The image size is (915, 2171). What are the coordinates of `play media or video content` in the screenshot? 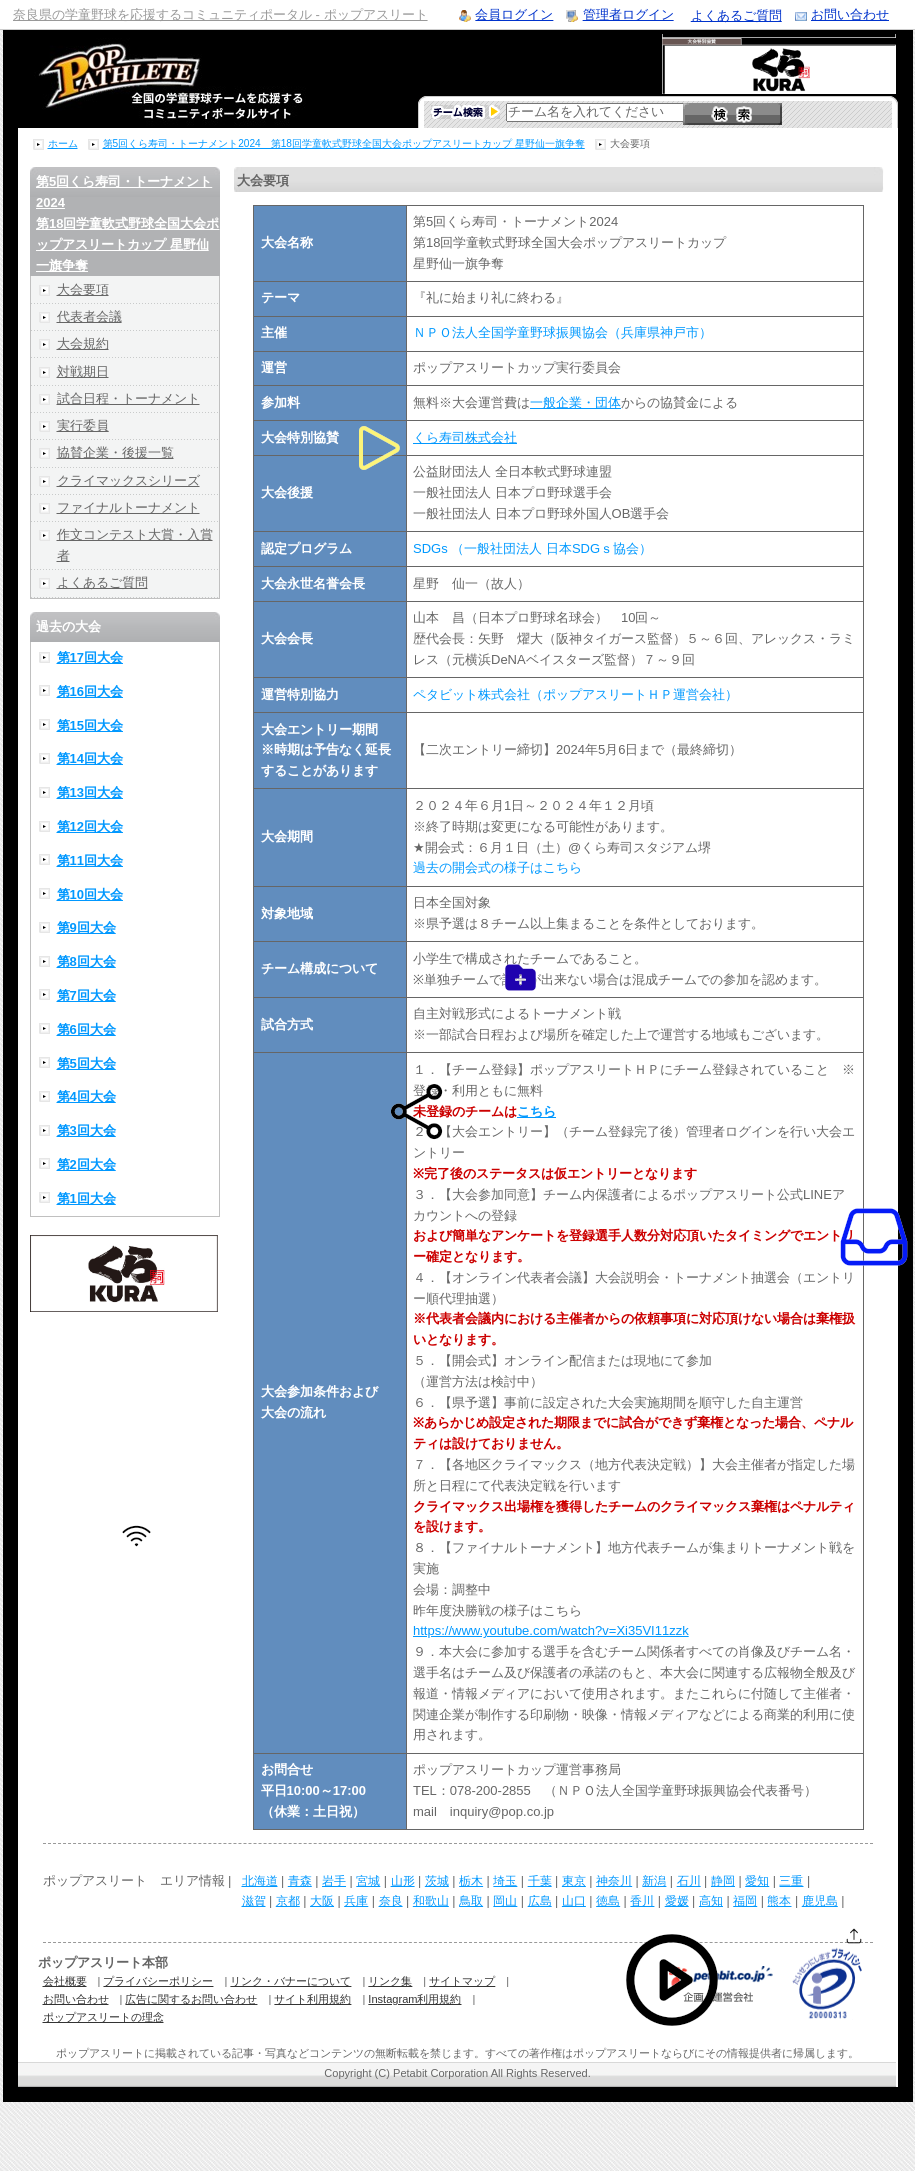 It's located at (379, 448).